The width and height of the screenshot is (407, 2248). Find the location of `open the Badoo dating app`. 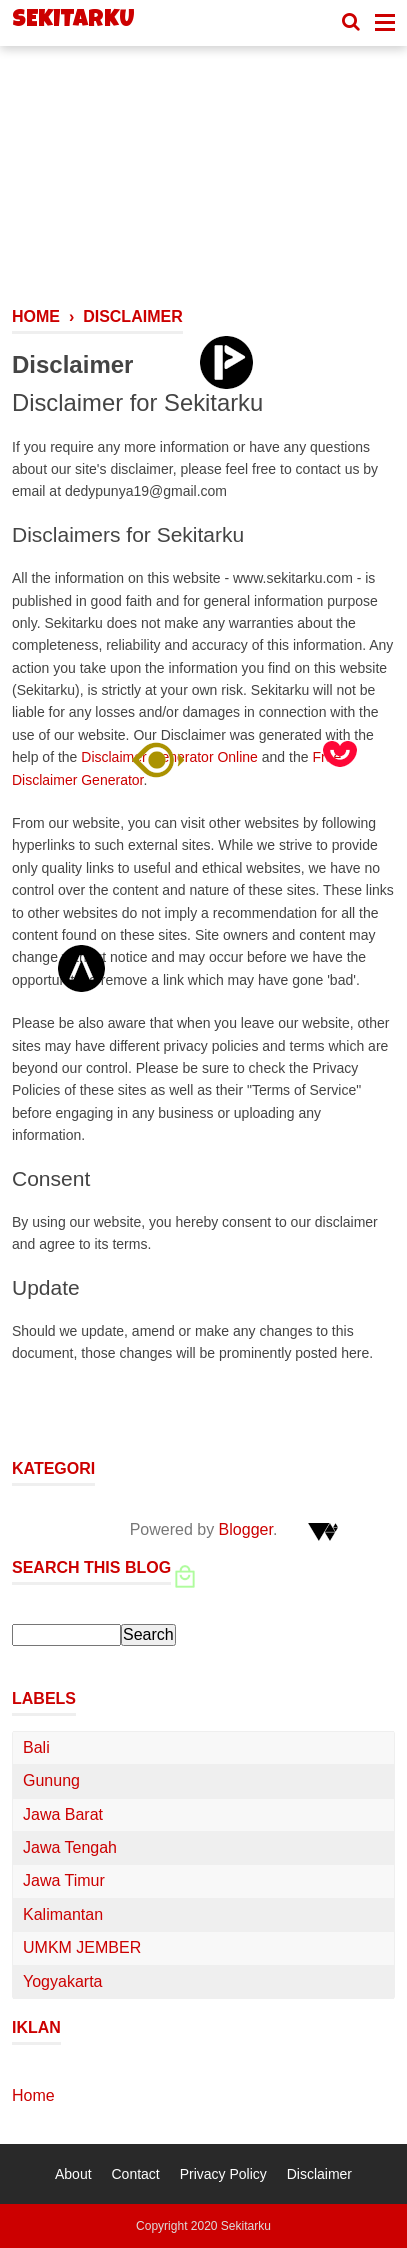

open the Badoo dating app is located at coordinates (340, 754).